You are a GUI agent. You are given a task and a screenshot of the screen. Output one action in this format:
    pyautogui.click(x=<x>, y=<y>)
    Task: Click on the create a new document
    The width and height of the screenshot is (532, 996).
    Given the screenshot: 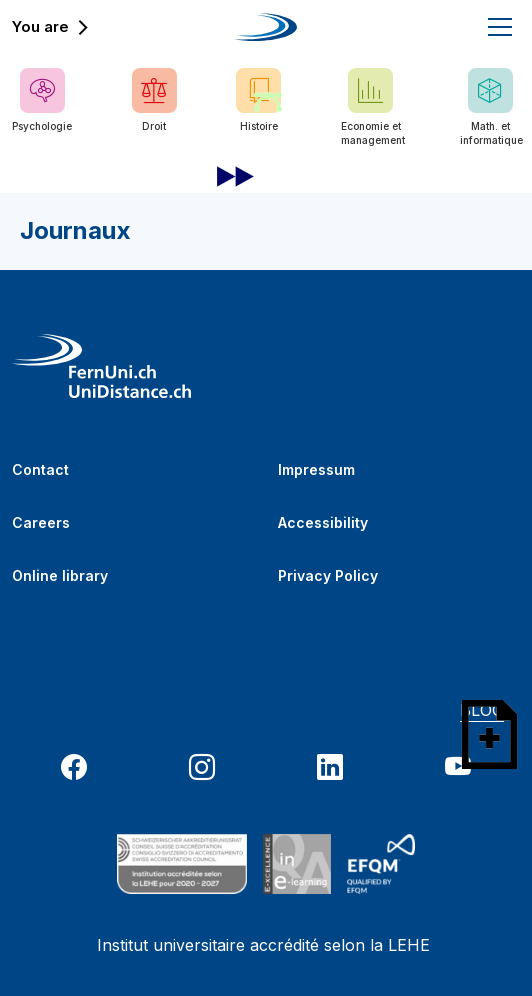 What is the action you would take?
    pyautogui.click(x=489, y=734)
    